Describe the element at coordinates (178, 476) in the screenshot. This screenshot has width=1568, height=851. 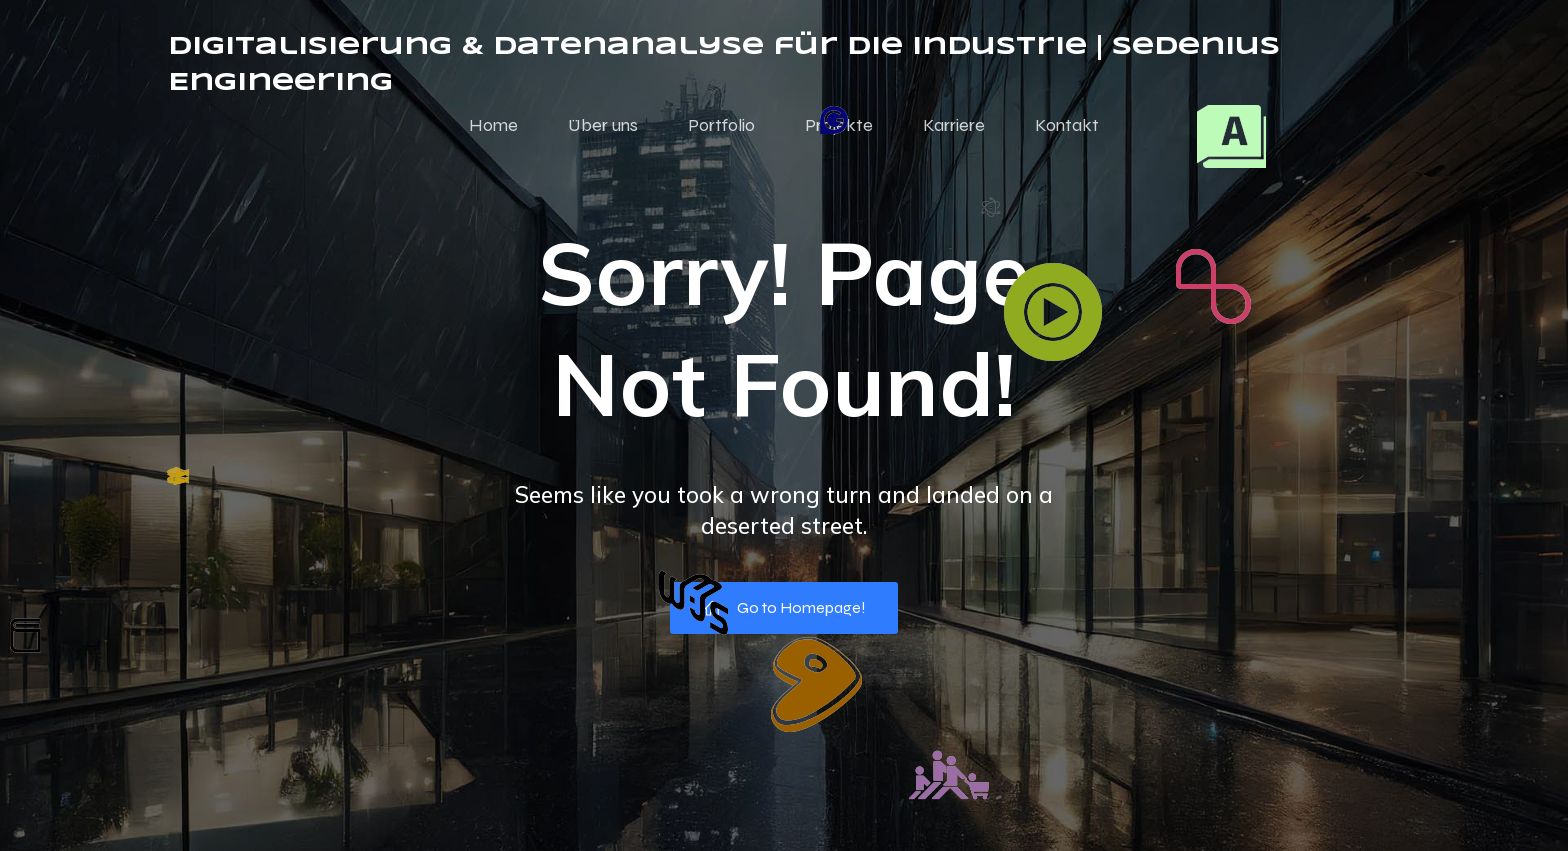
I see `open glitch app or website` at that location.